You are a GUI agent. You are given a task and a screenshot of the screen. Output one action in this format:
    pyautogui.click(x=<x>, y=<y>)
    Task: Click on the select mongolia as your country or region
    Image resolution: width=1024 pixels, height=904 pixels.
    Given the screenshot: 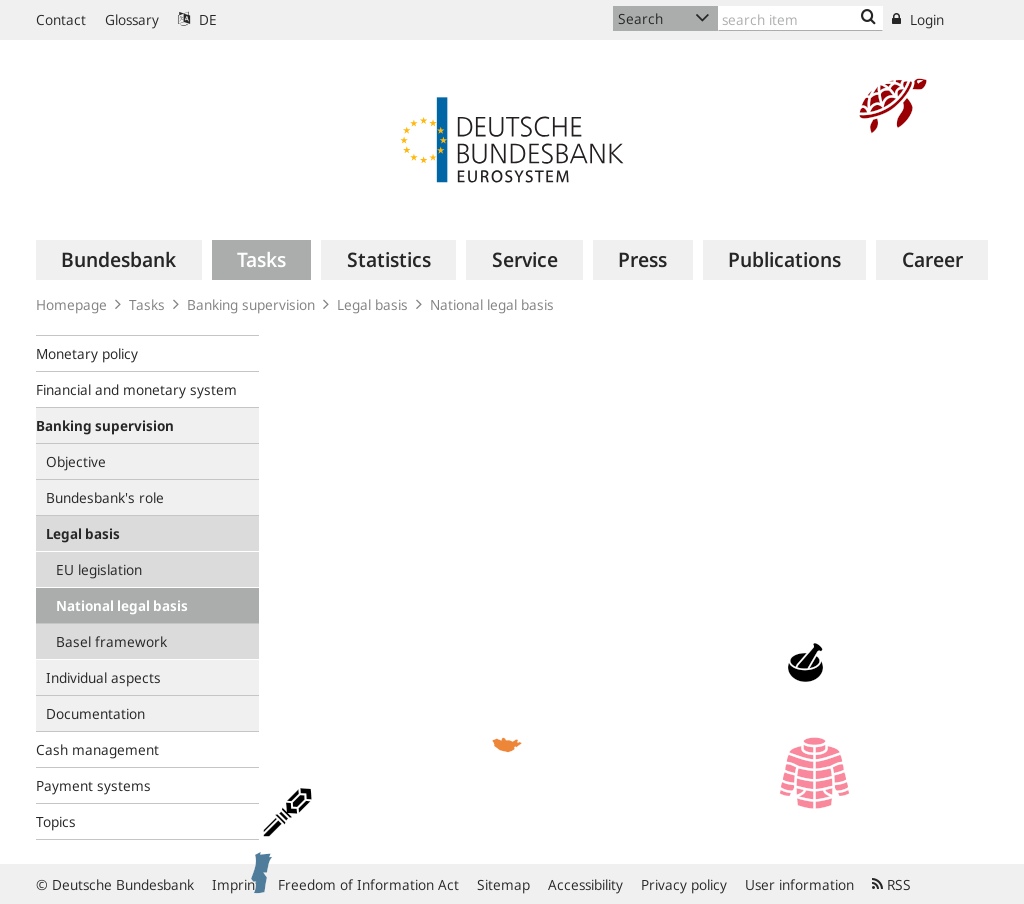 What is the action you would take?
    pyautogui.click(x=507, y=745)
    